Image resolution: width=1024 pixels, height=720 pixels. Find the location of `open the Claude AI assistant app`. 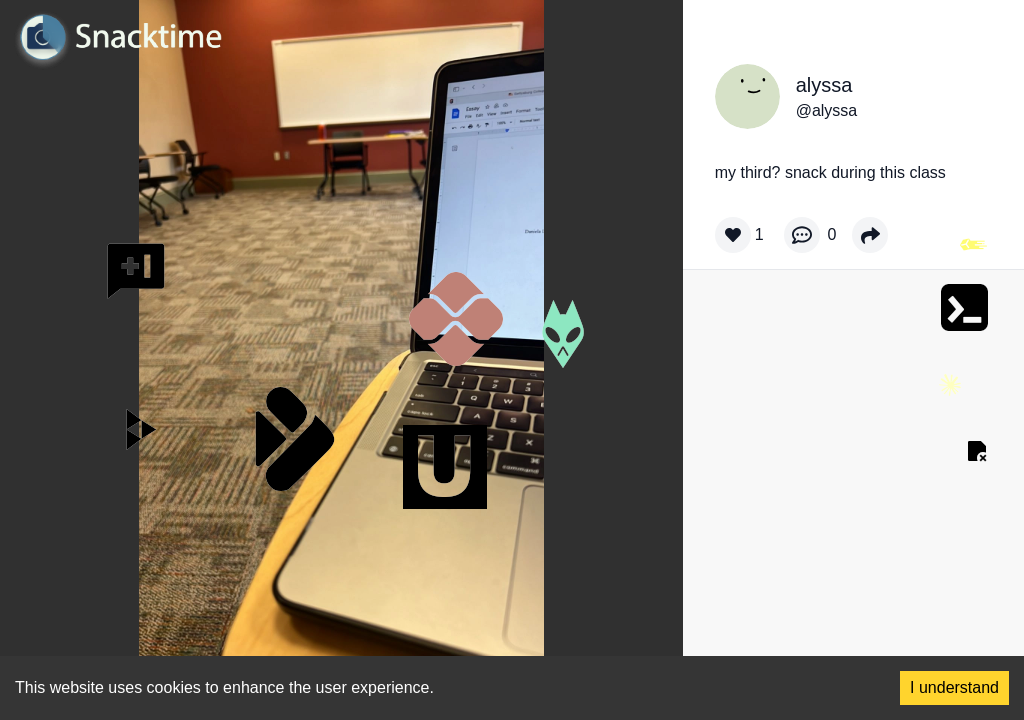

open the Claude AI assistant app is located at coordinates (950, 385).